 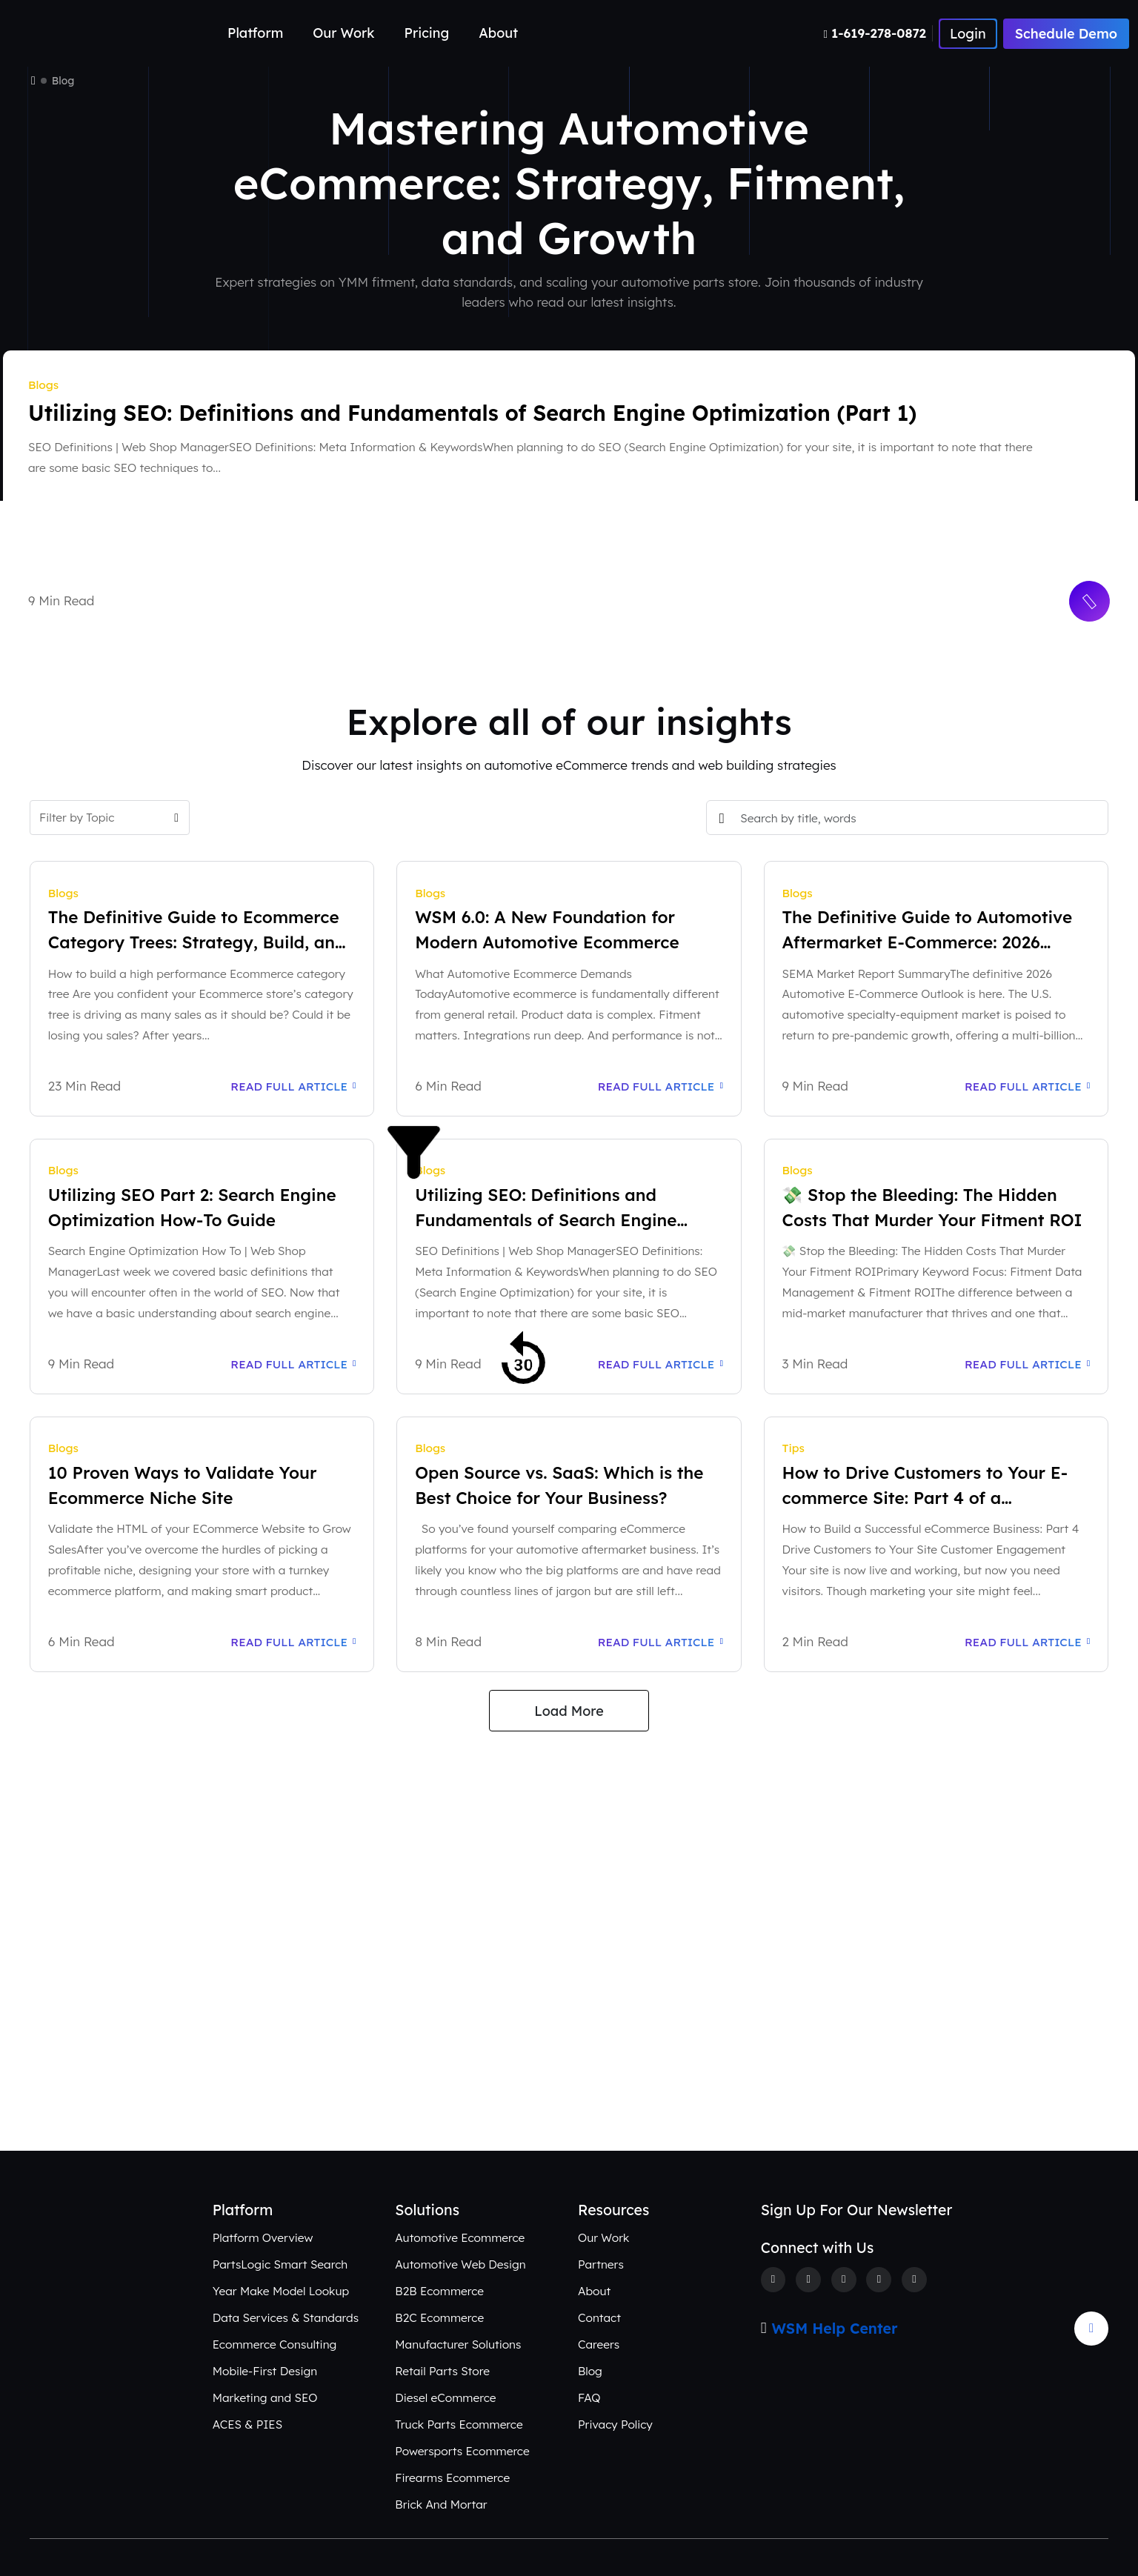 What do you see at coordinates (413, 1152) in the screenshot?
I see `filter or sort content` at bounding box center [413, 1152].